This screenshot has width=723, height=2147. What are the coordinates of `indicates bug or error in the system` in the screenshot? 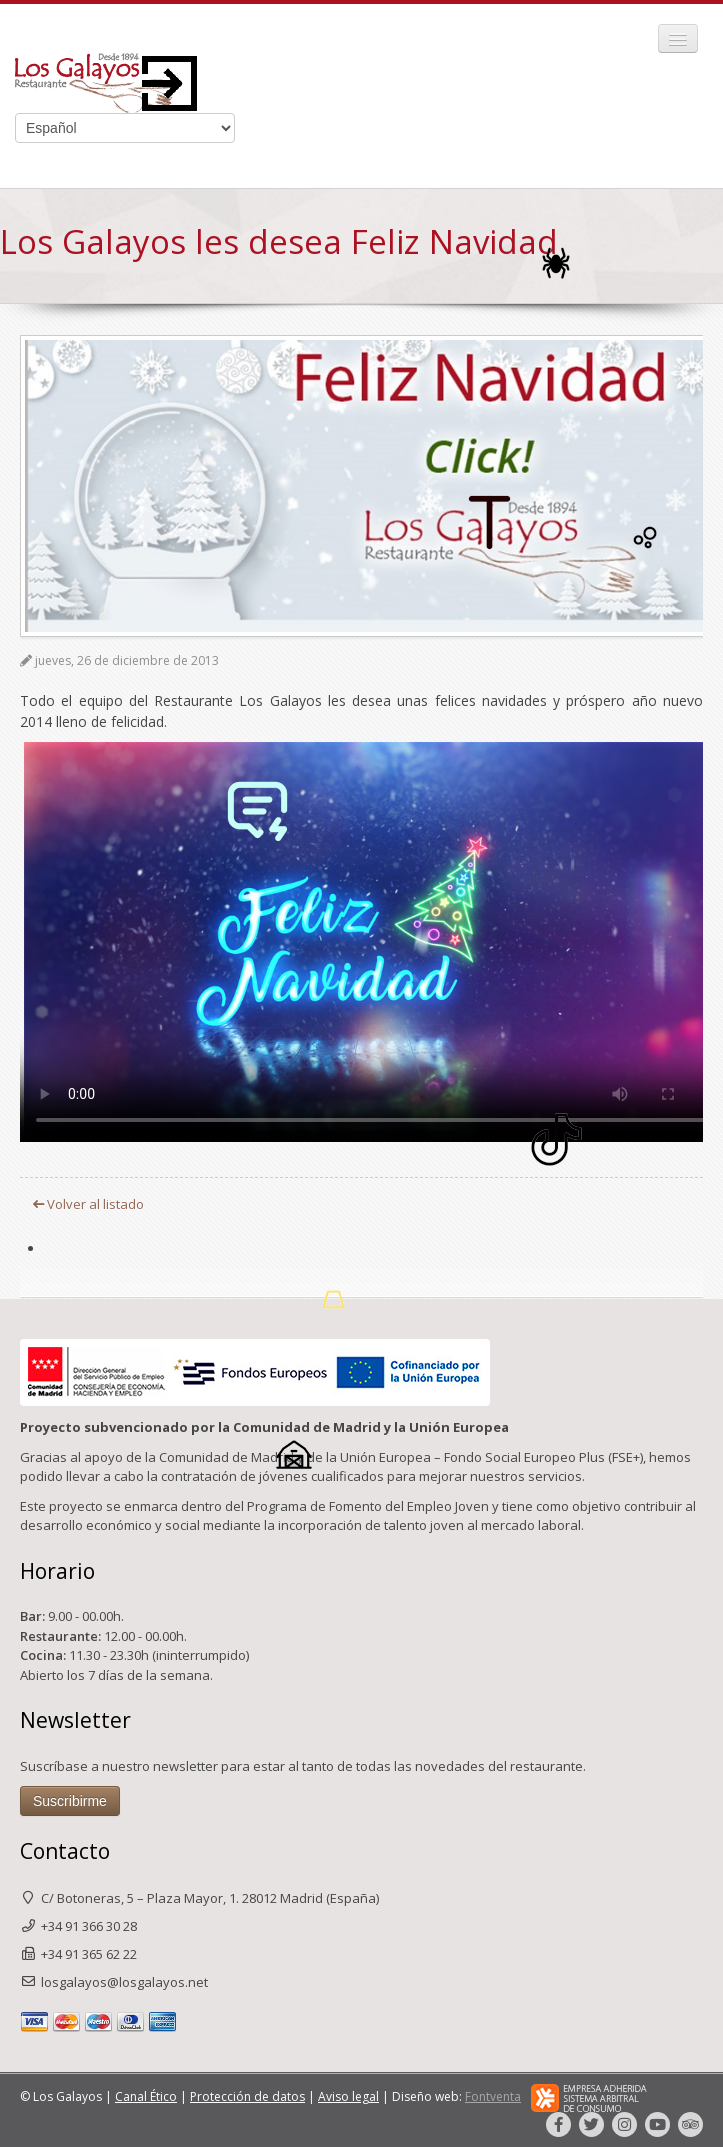 It's located at (556, 263).